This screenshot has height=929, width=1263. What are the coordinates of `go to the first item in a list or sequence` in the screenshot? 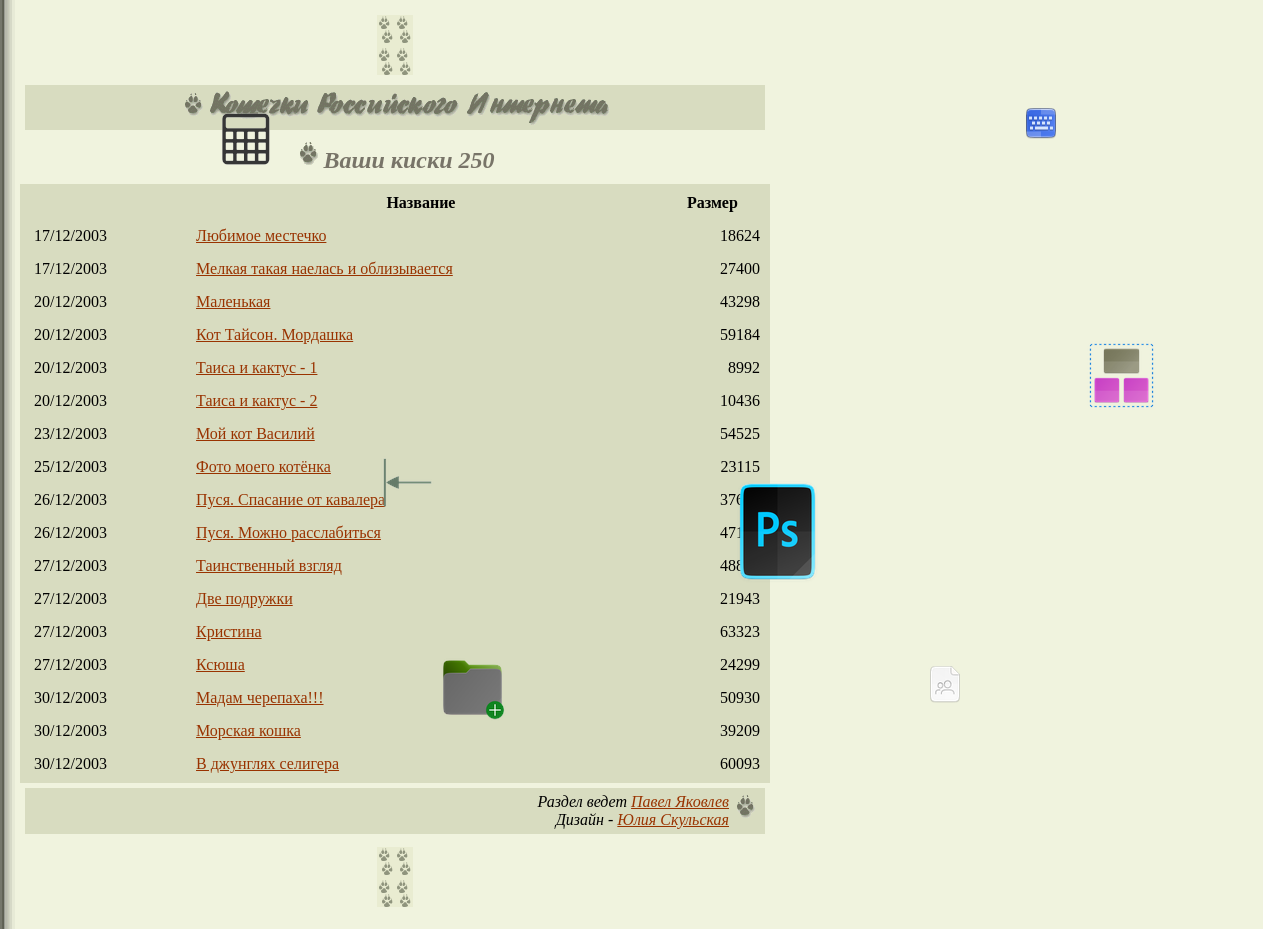 It's located at (407, 482).